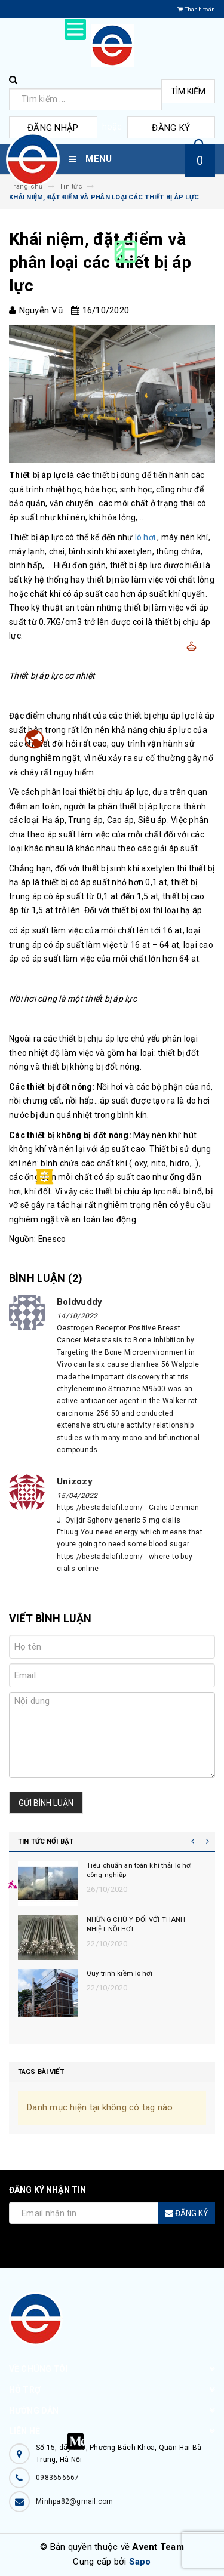 The height and width of the screenshot is (2576, 224). What do you see at coordinates (34, 739) in the screenshot?
I see `switch to western hemisphere region` at bounding box center [34, 739].